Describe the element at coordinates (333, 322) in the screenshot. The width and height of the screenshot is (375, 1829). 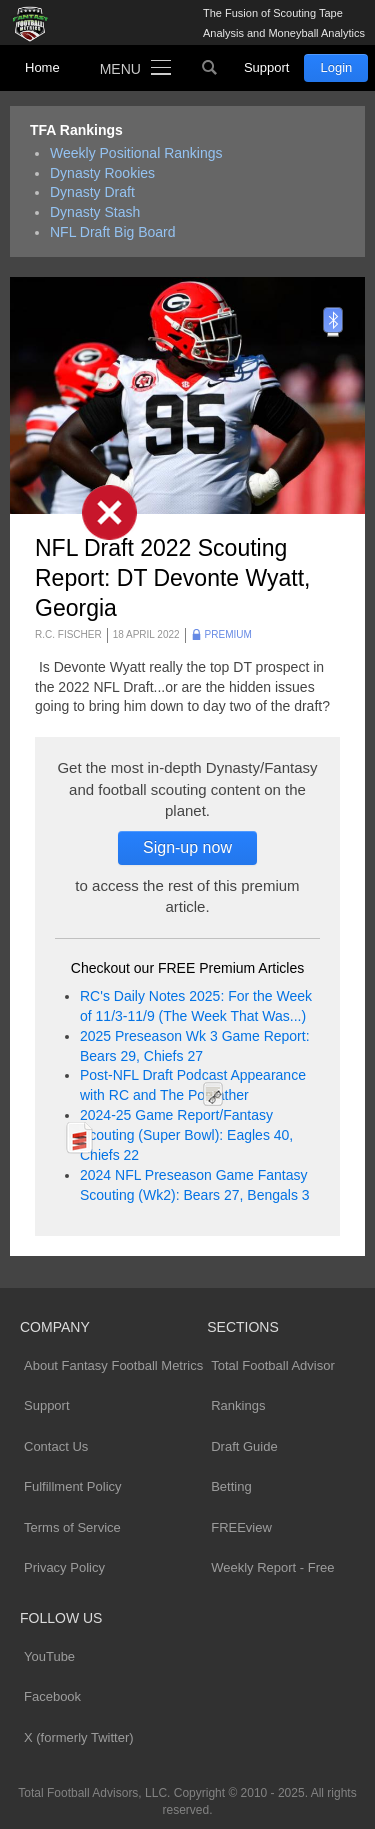
I see `a connected bluetooth device` at that location.